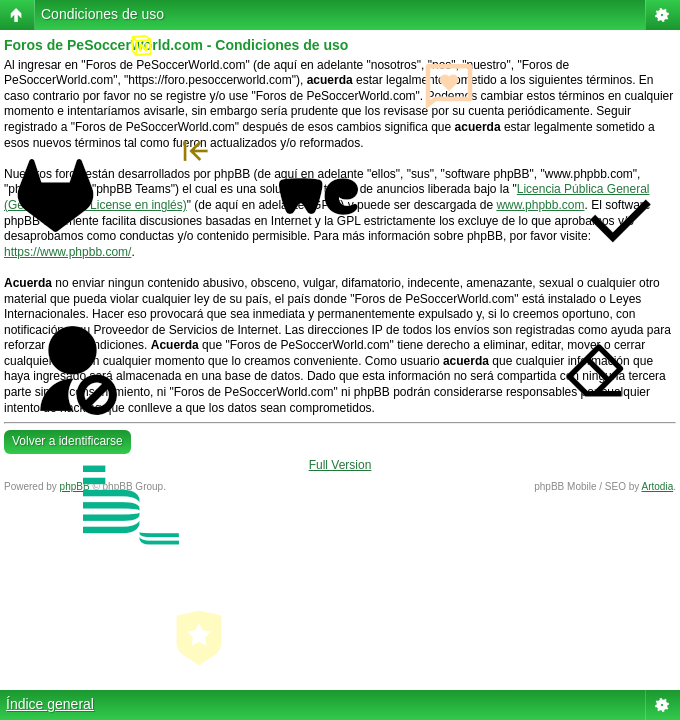 This screenshot has width=680, height=720. Describe the element at coordinates (318, 196) in the screenshot. I see `open wetransfer file sharing service` at that location.